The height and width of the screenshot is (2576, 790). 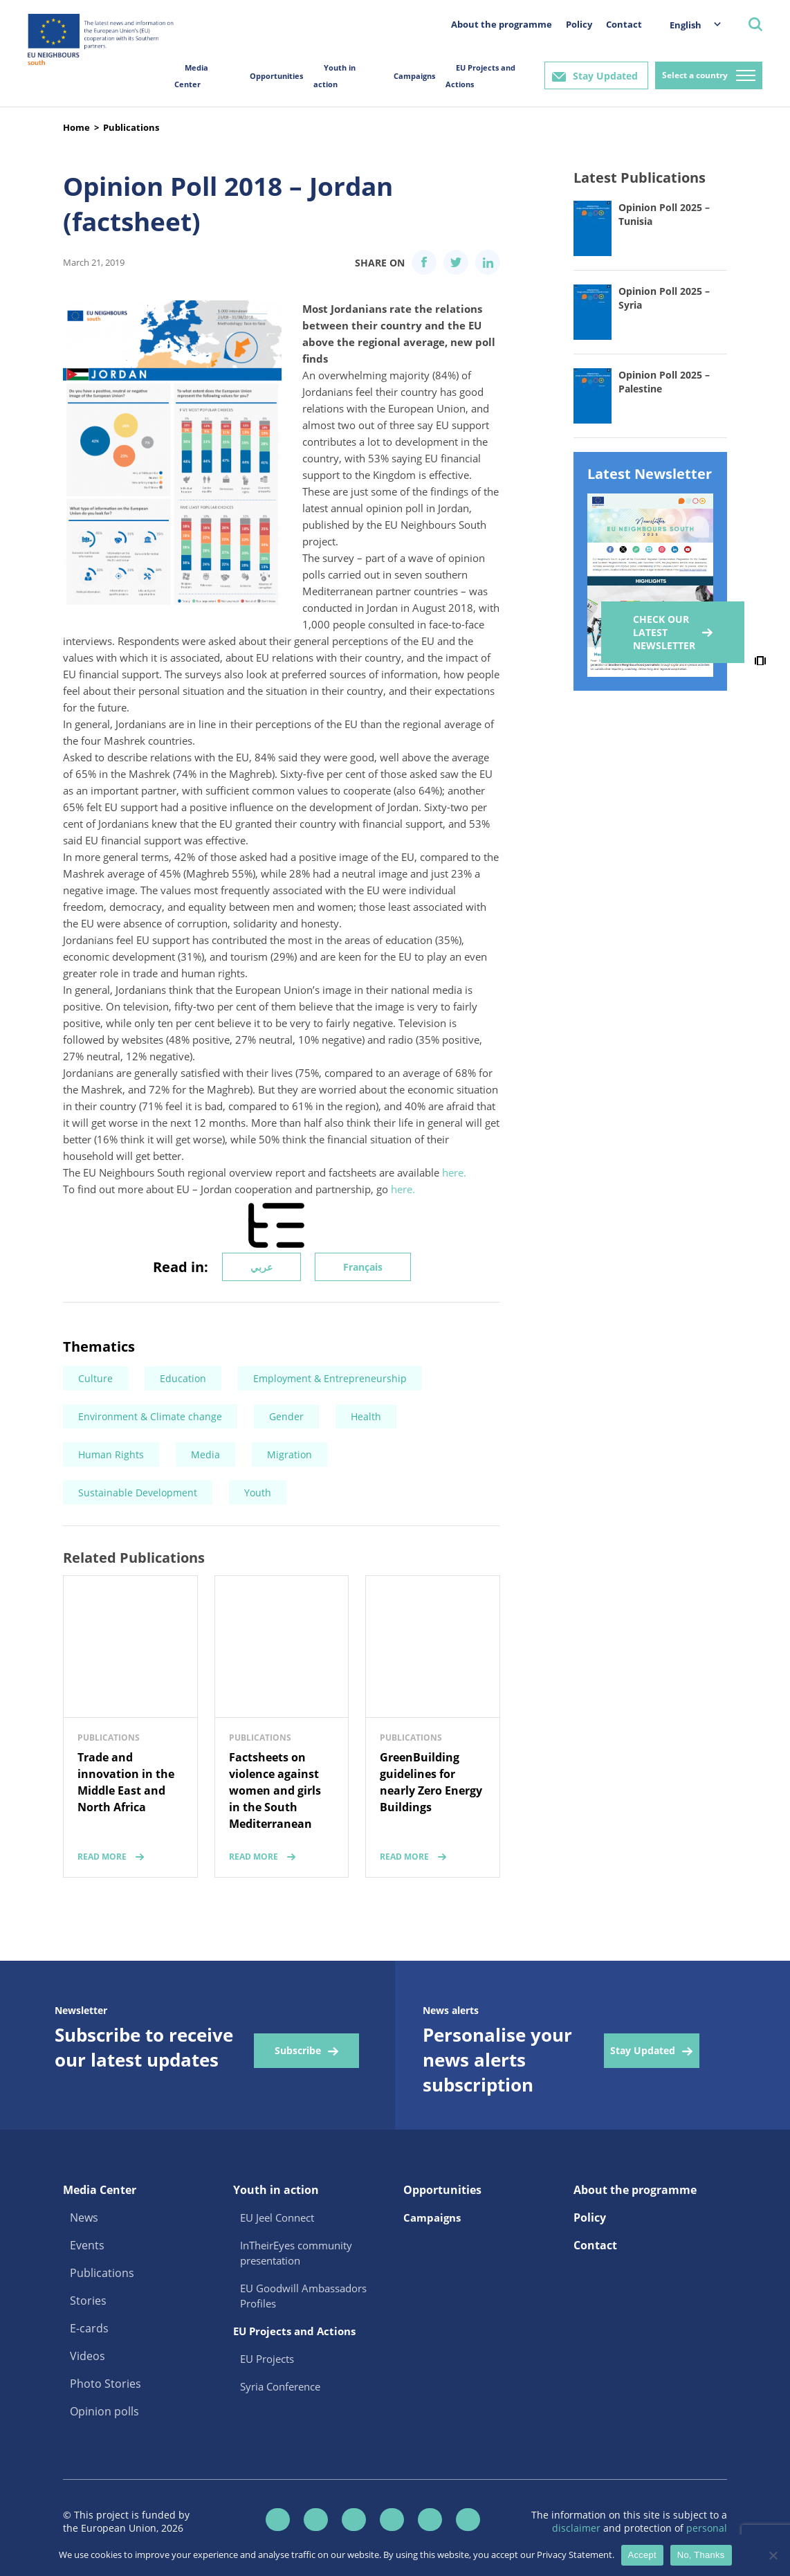 What do you see at coordinates (276, 1225) in the screenshot?
I see `view hierarchical list or nested items` at bounding box center [276, 1225].